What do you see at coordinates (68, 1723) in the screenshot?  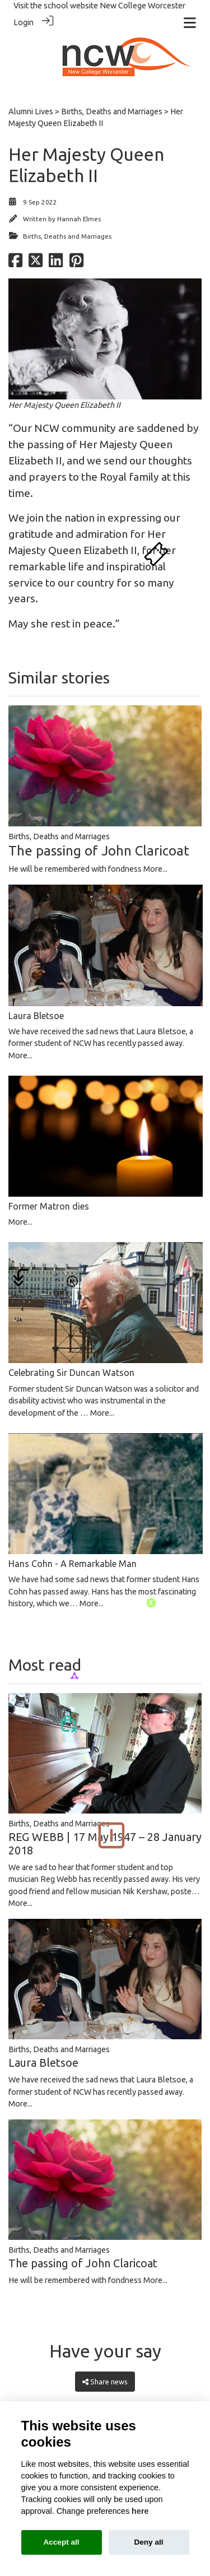 I see `remove item from shopping bag` at bounding box center [68, 1723].